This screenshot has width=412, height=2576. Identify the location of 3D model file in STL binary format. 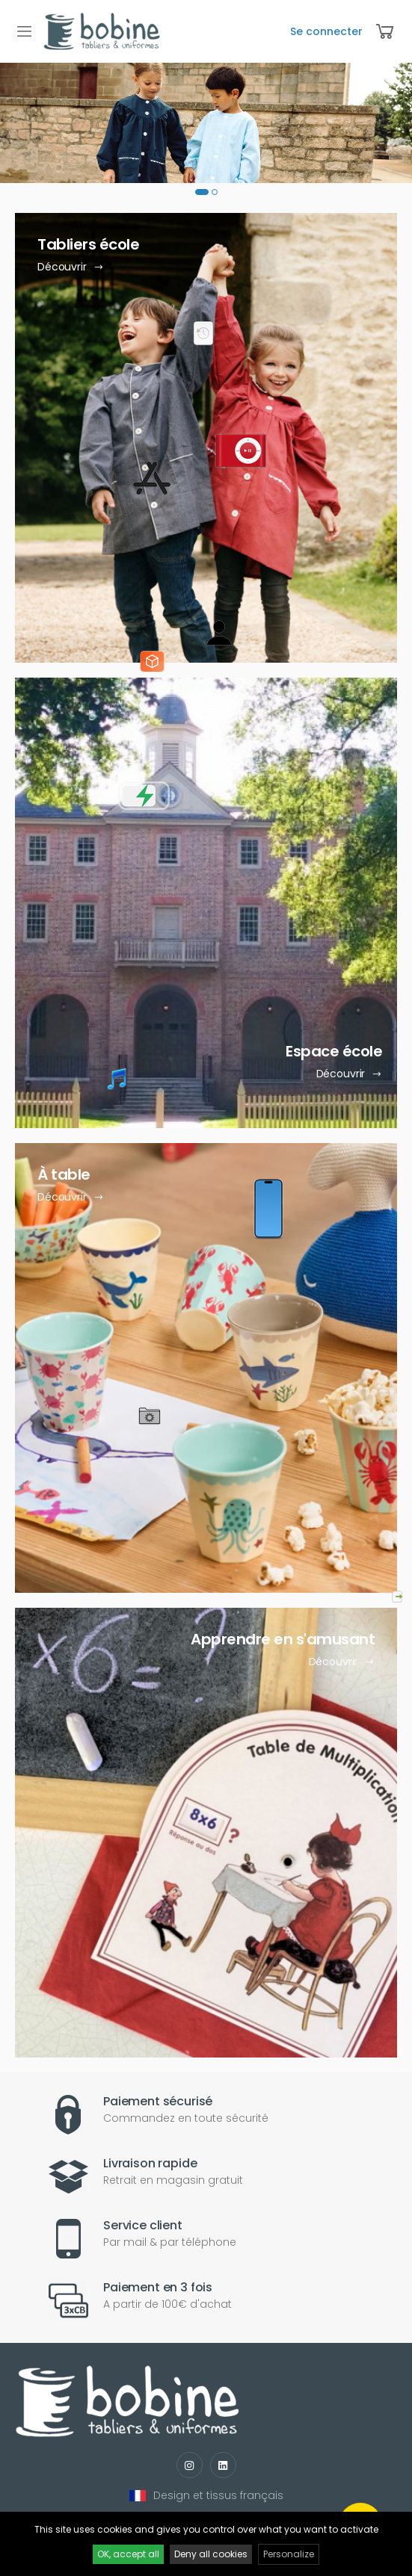
(152, 660).